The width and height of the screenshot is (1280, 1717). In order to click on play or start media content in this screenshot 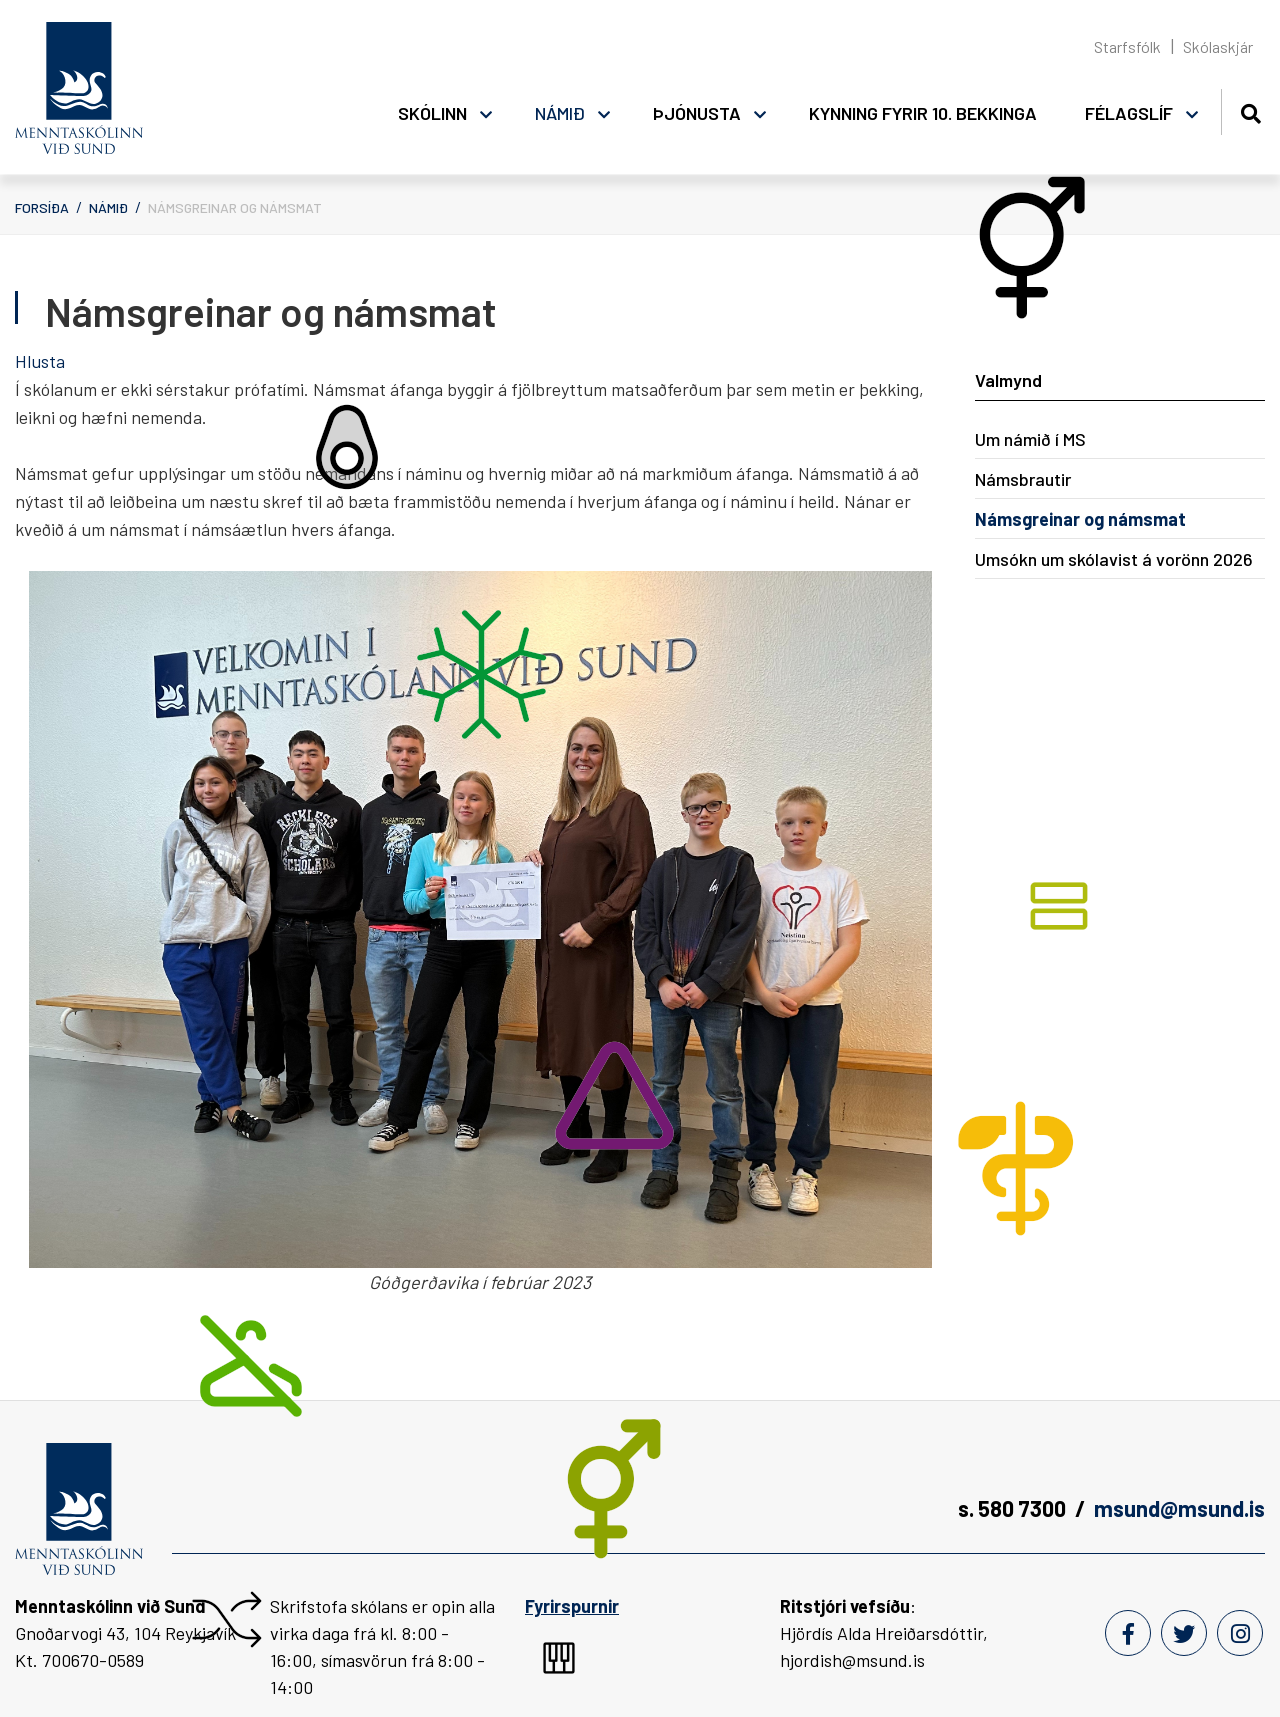, I will do `click(614, 1095)`.